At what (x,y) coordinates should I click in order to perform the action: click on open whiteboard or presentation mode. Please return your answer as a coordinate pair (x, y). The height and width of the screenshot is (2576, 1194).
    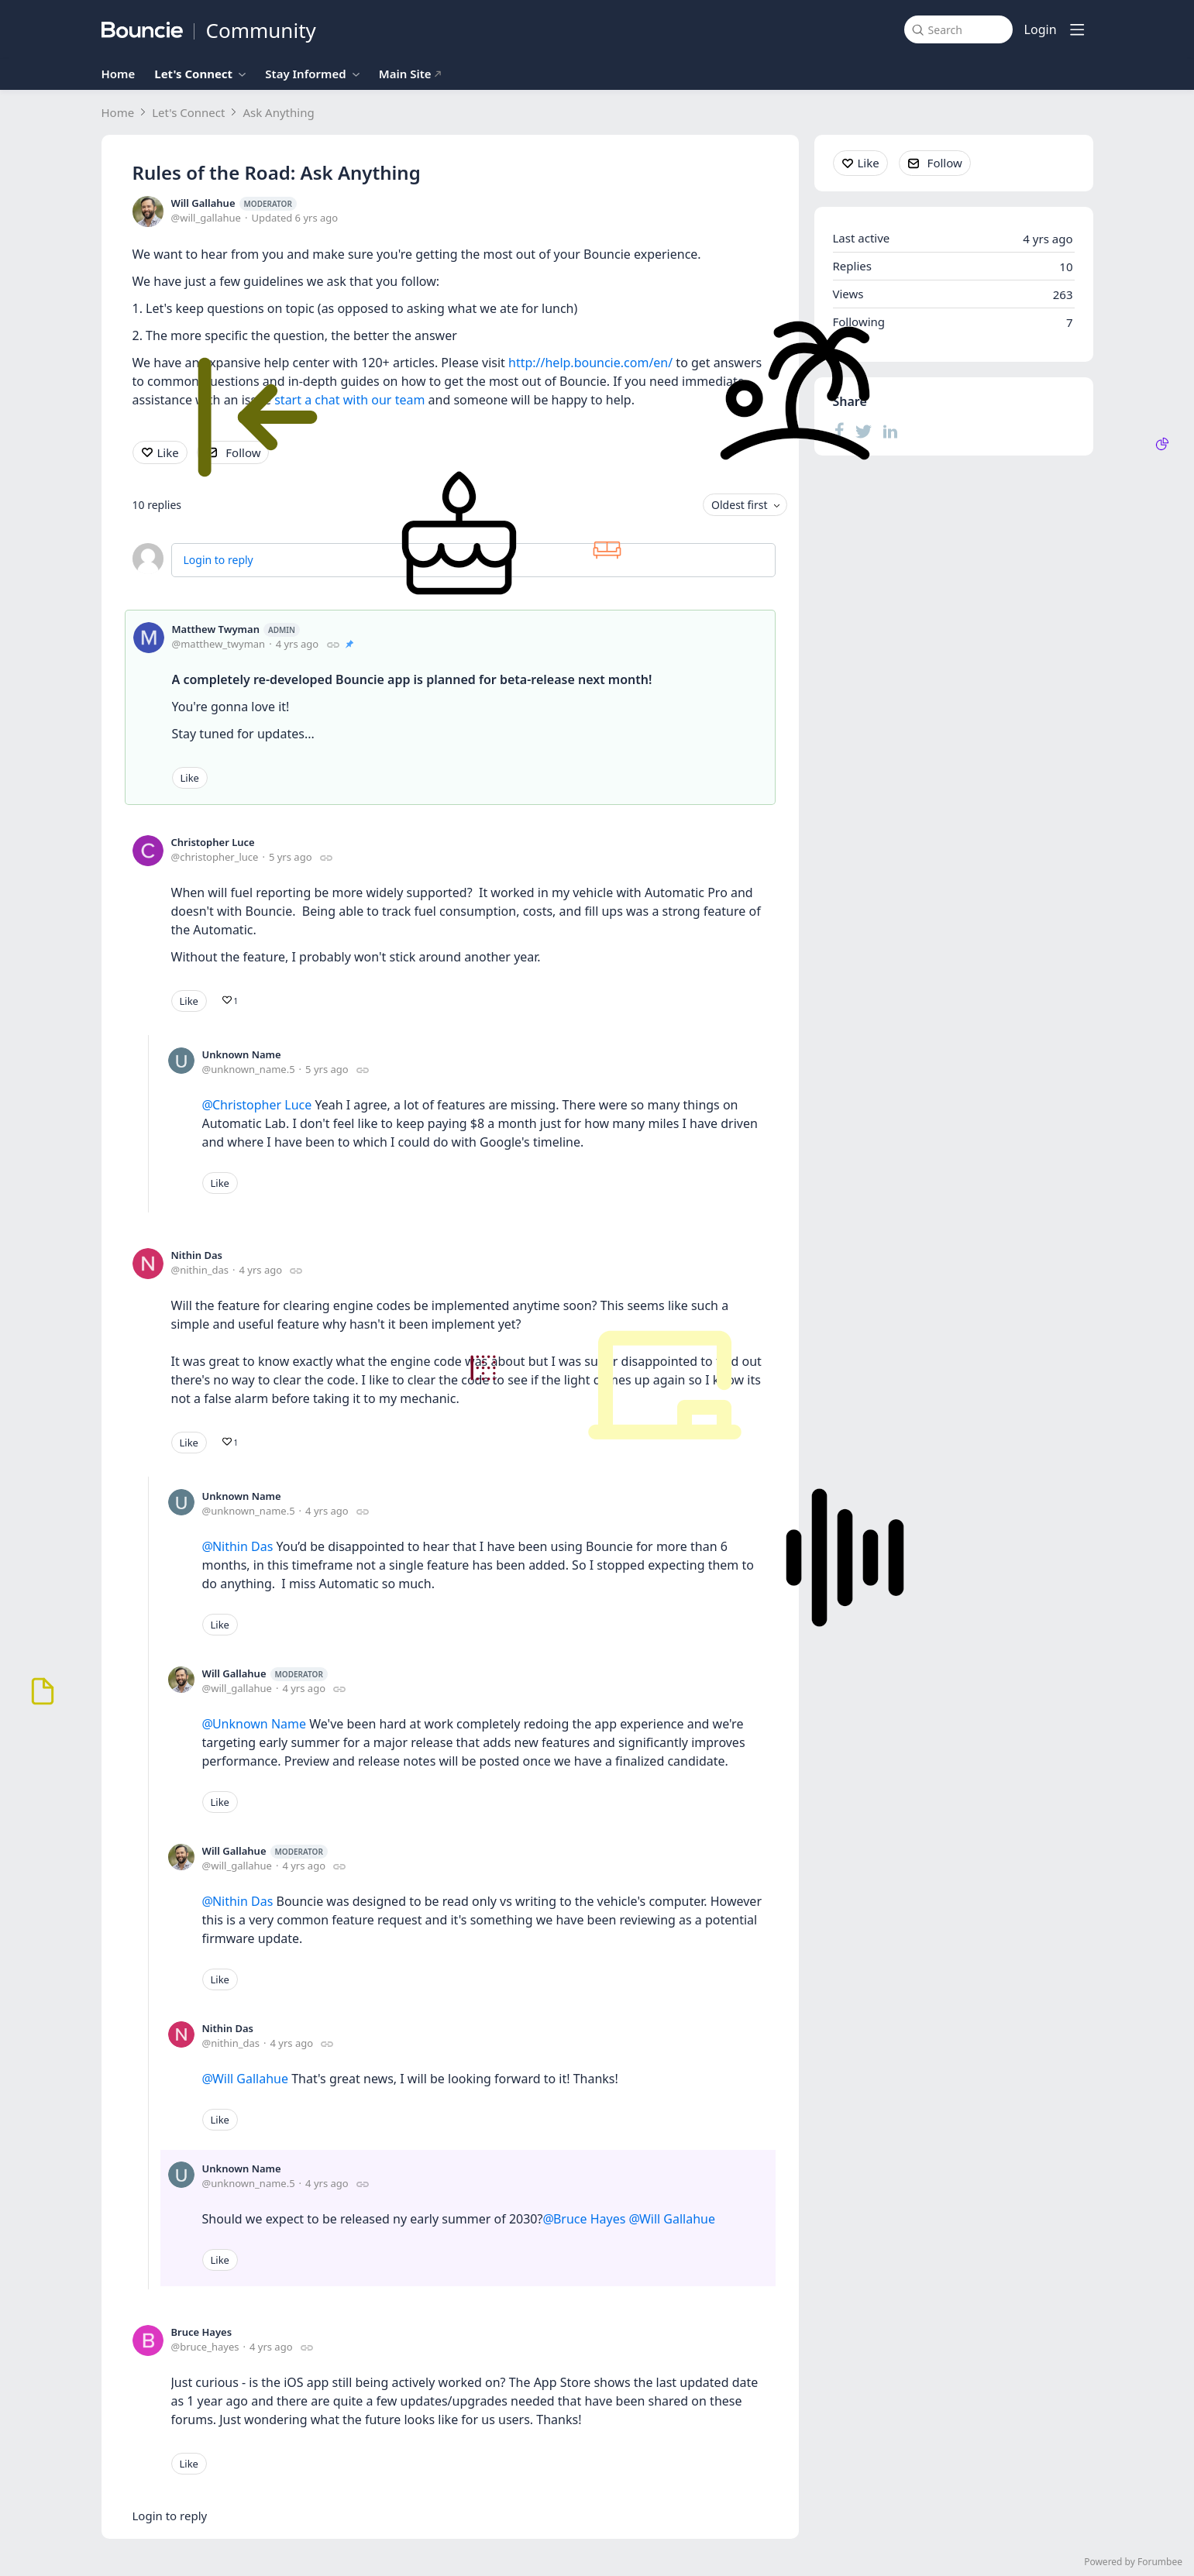
    Looking at the image, I should click on (665, 1388).